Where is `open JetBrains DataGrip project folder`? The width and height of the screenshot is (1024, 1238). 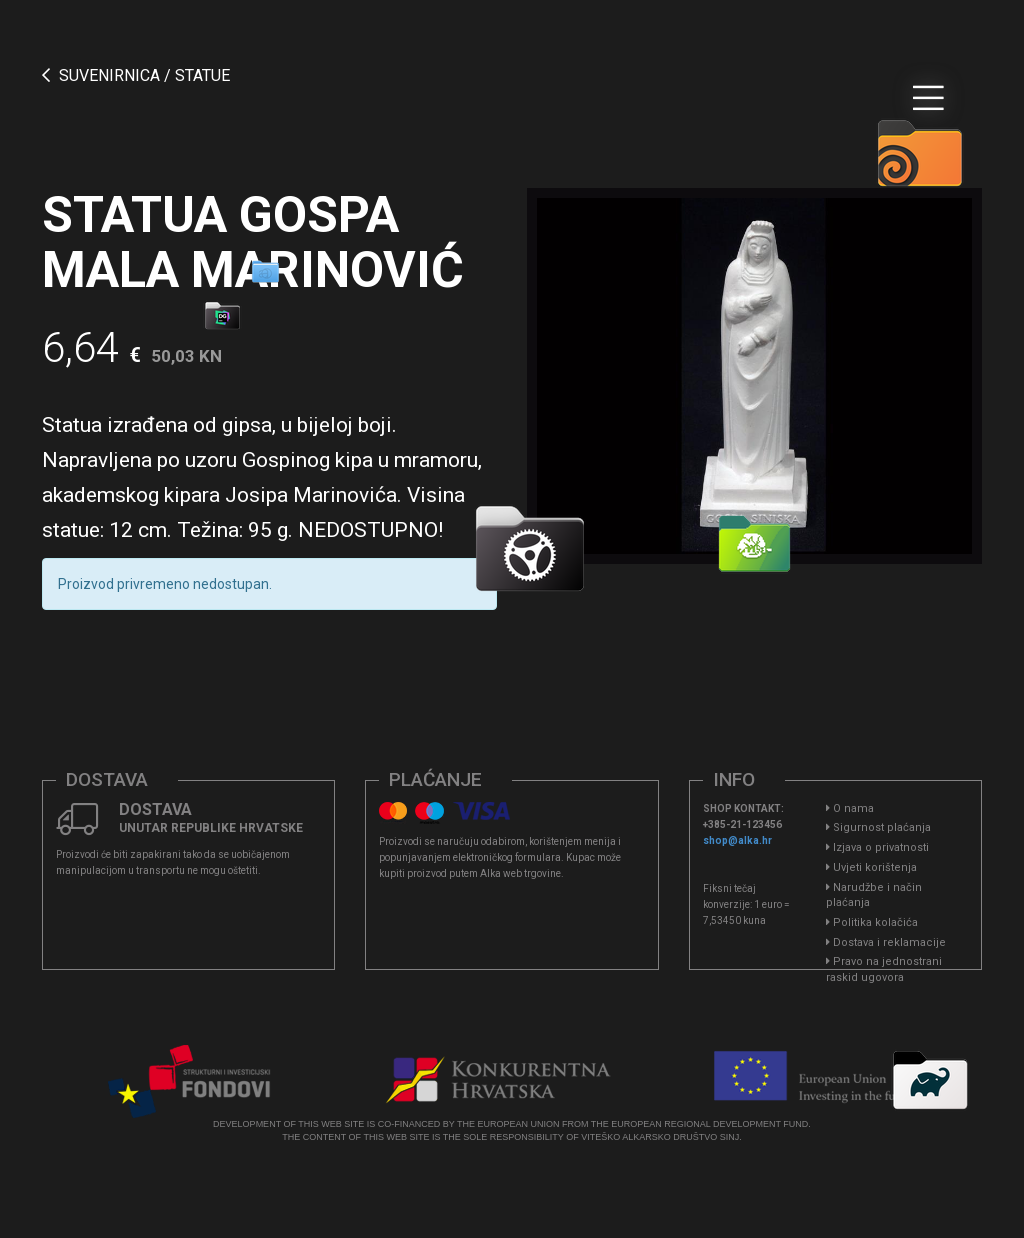 open JetBrains DataGrip project folder is located at coordinates (222, 316).